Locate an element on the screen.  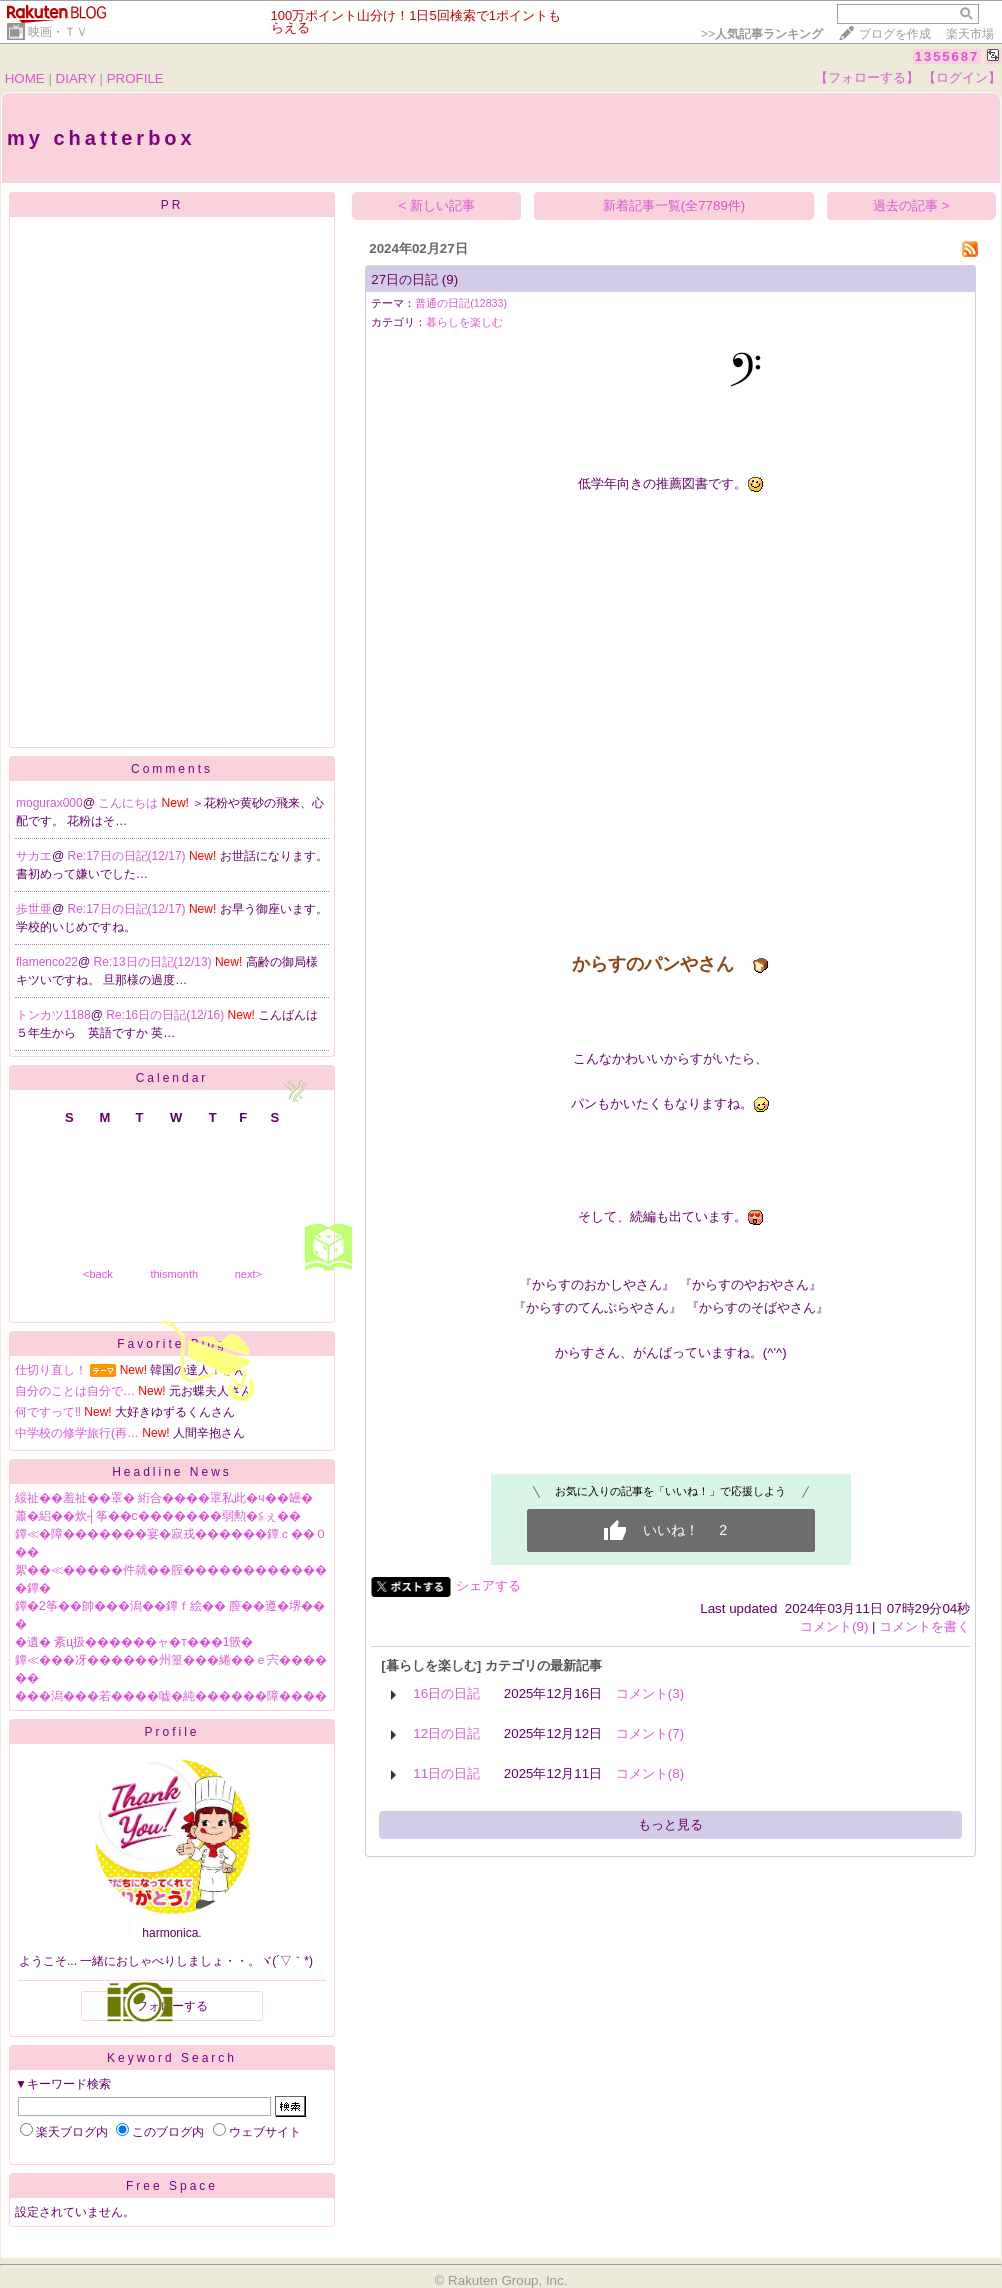
indicates bass clef or low-range musical notation is located at coordinates (745, 369).